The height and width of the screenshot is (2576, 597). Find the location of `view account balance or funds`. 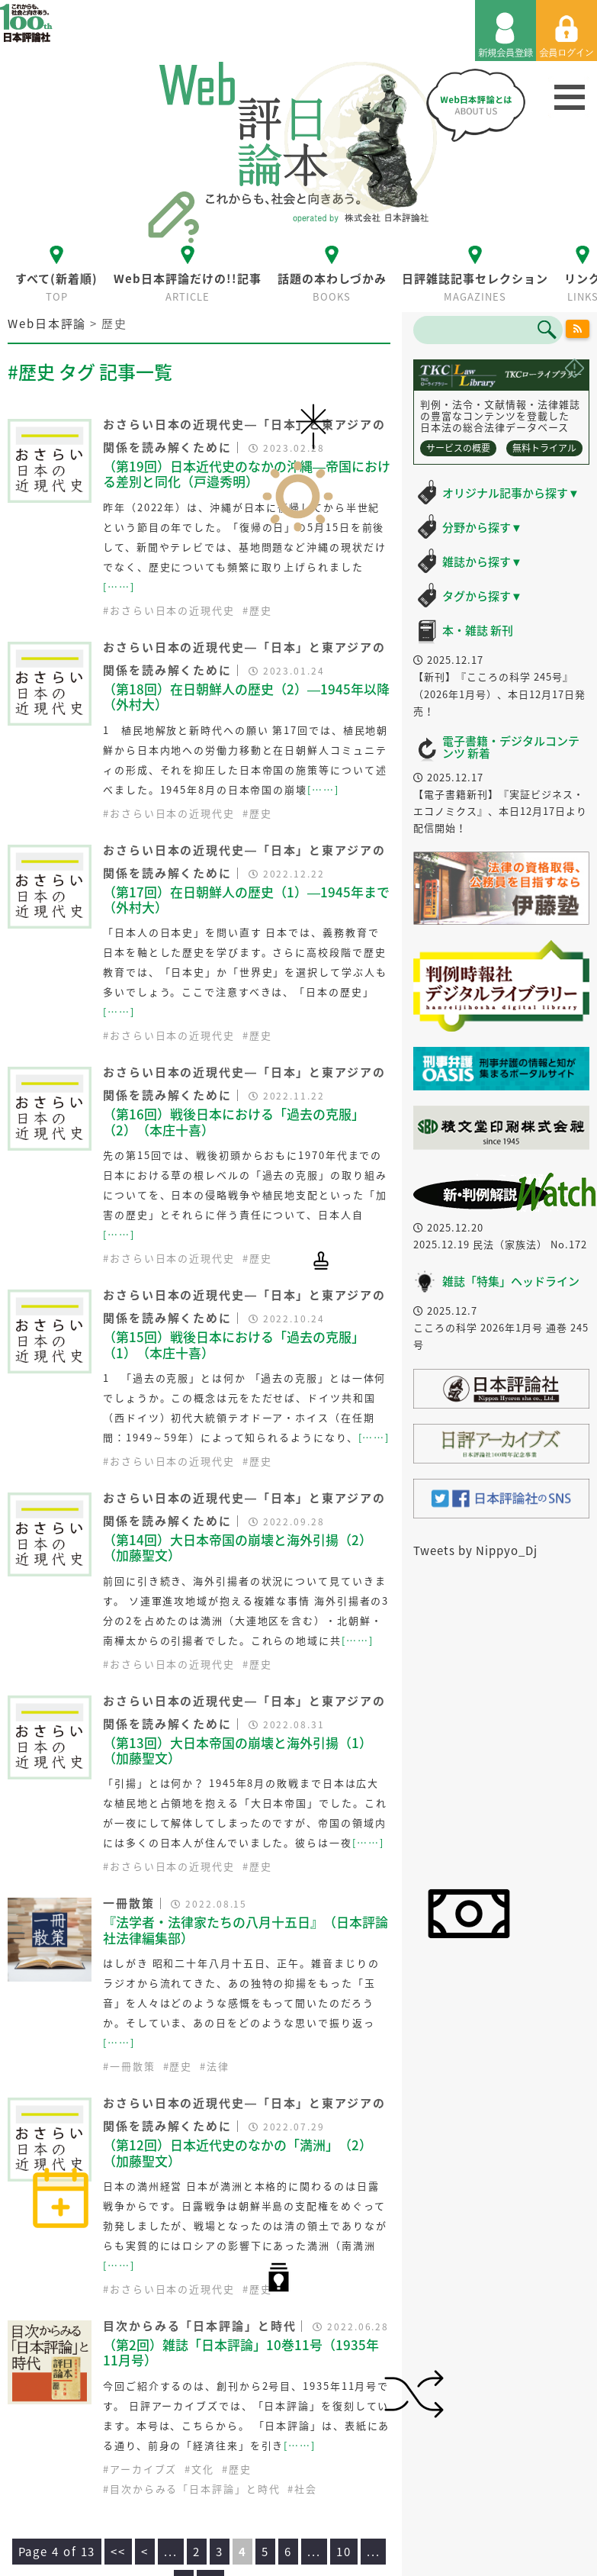

view account balance or funds is located at coordinates (469, 1914).